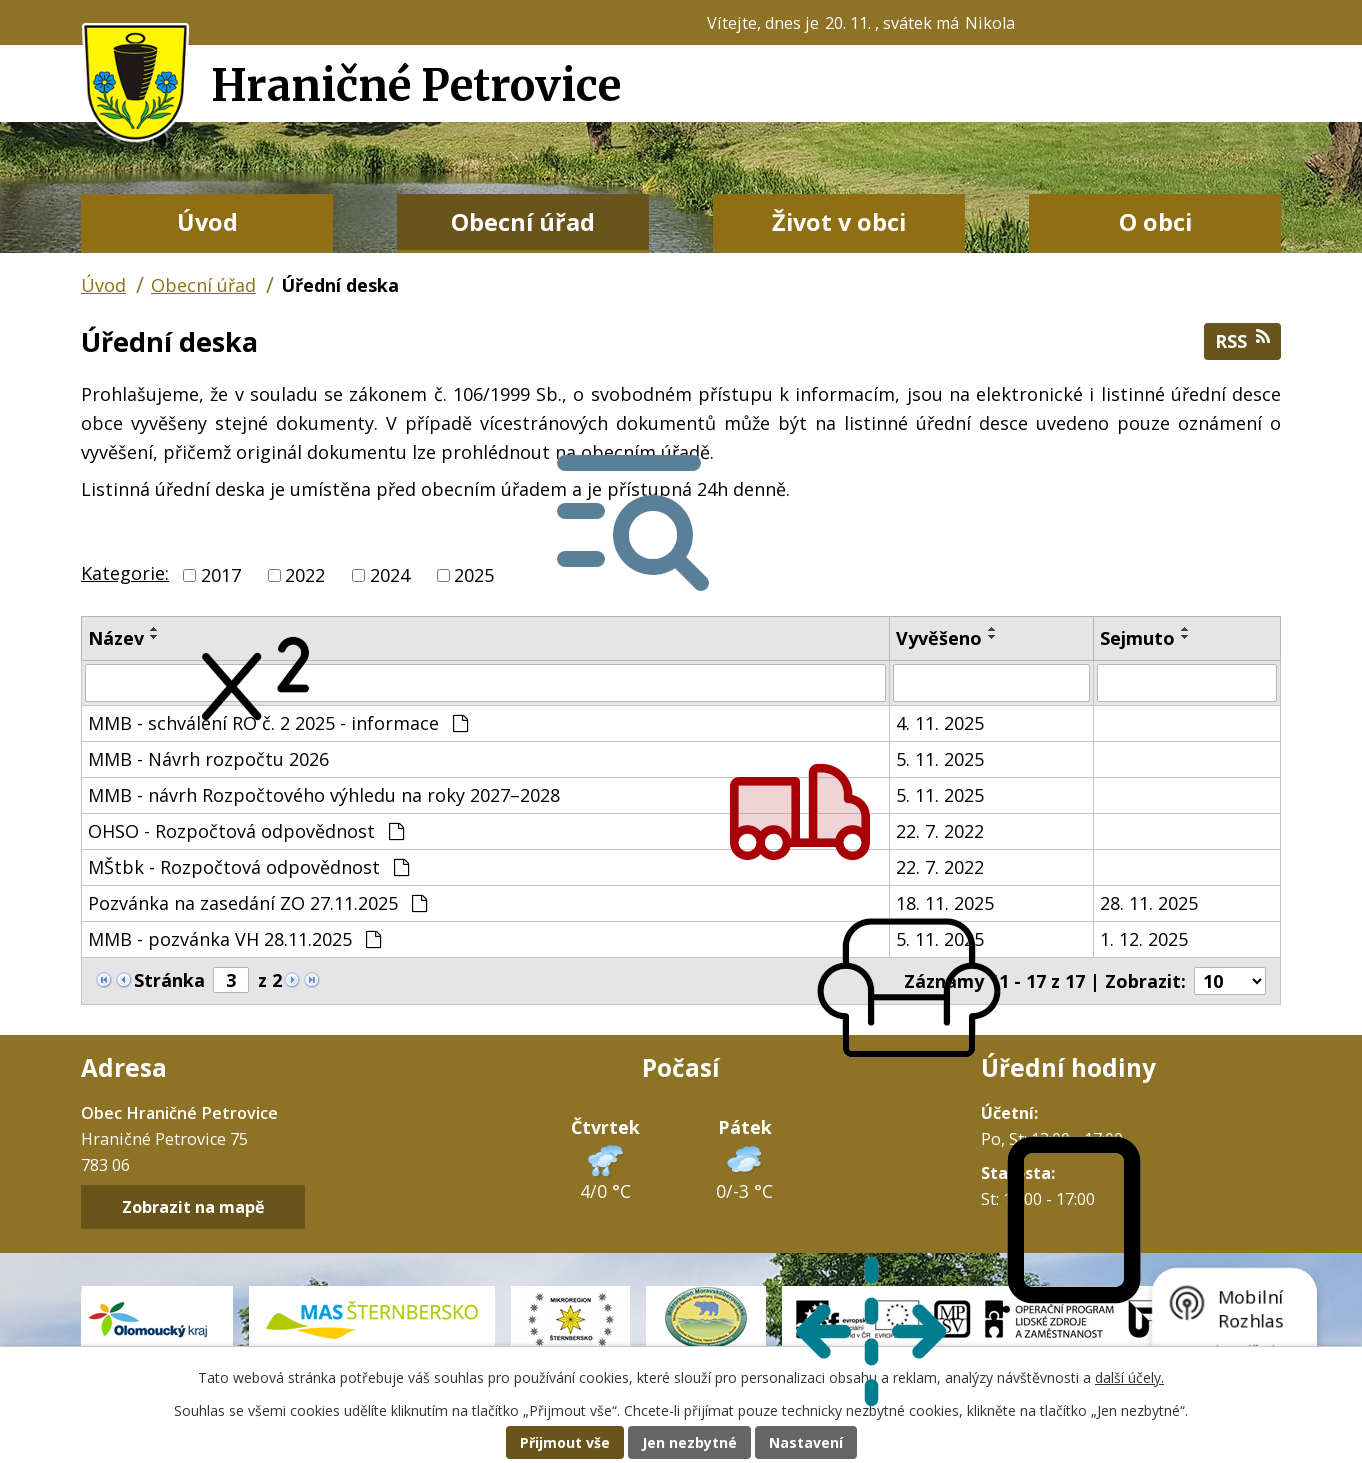 The image size is (1362, 1463). What do you see at coordinates (909, 991) in the screenshot?
I see `browse furniture or home decor items` at bounding box center [909, 991].